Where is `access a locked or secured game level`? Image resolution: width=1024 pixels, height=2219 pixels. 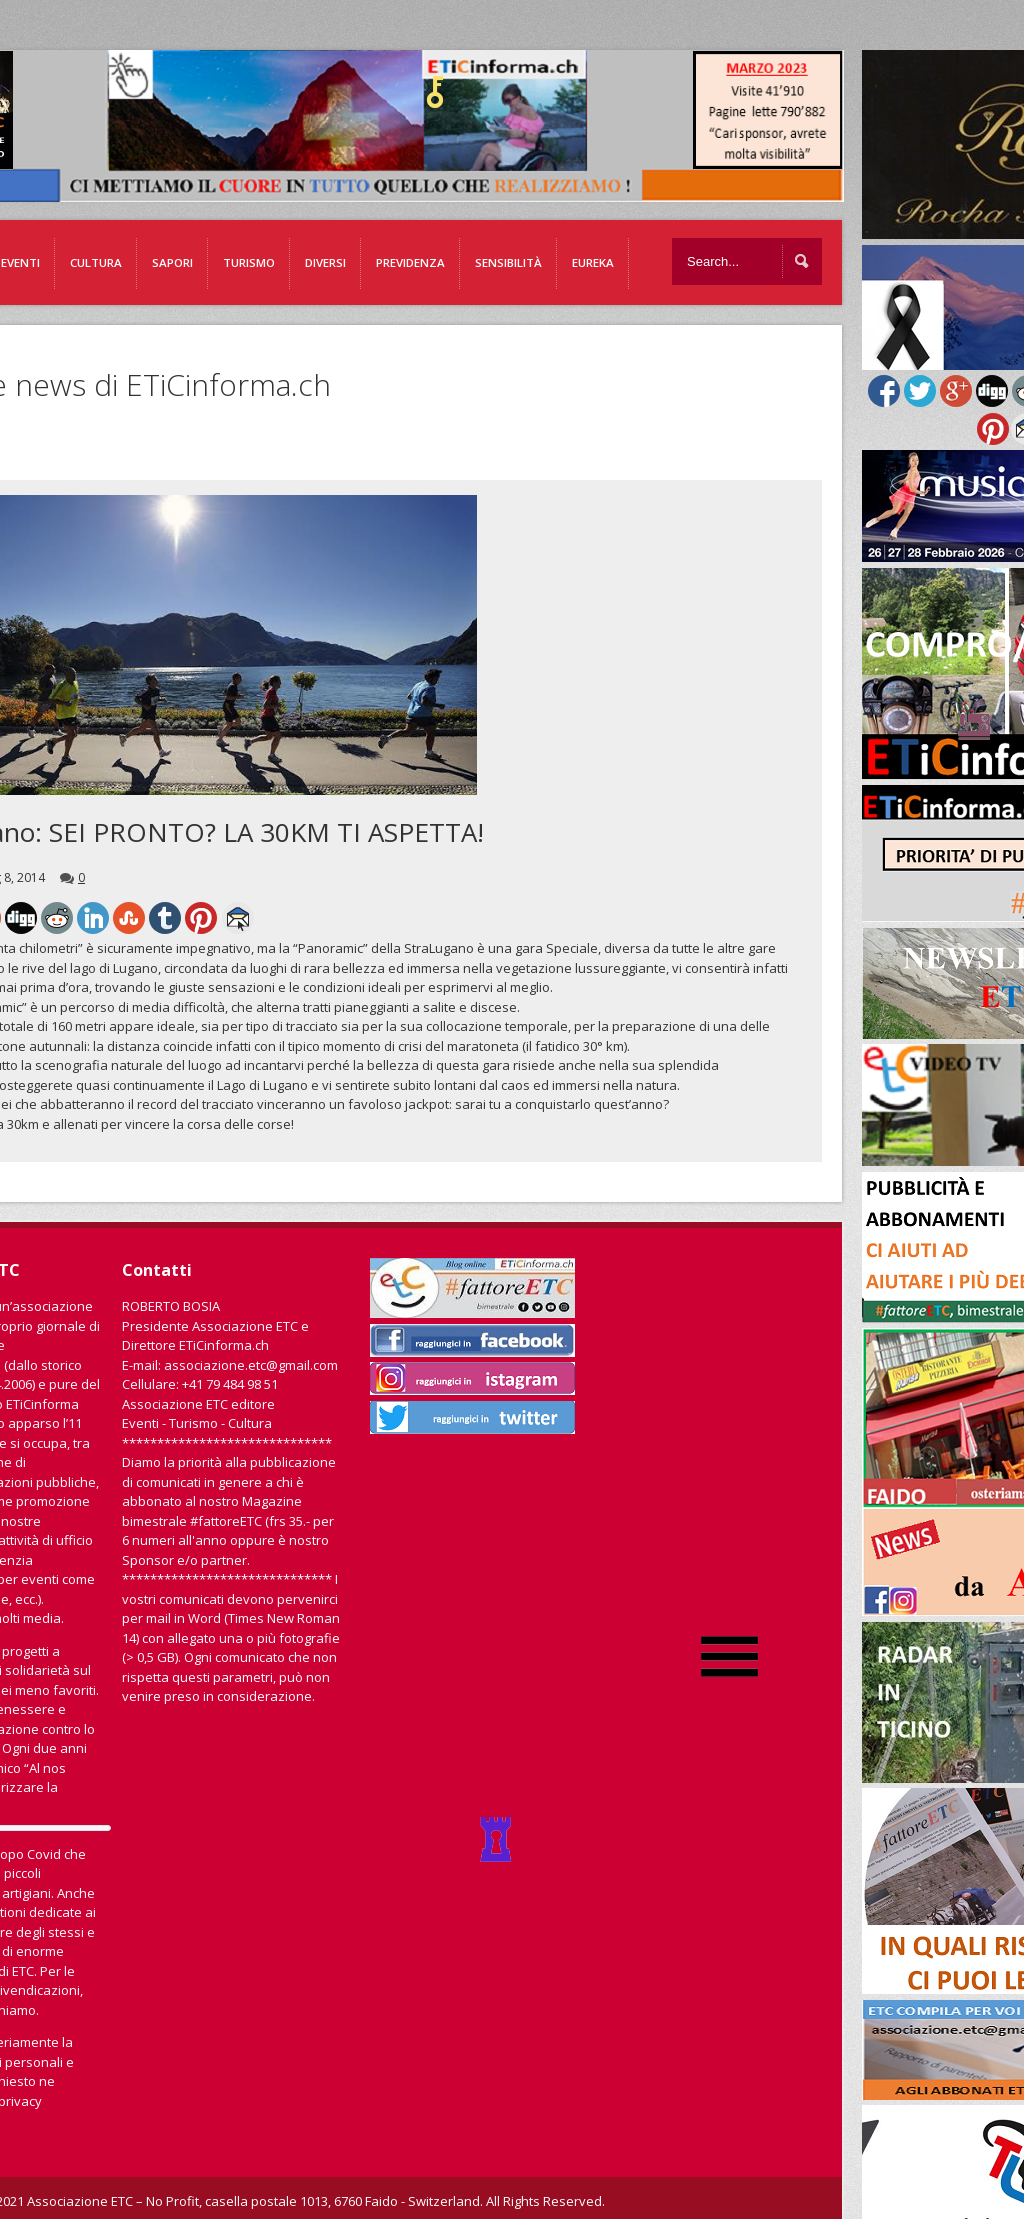 access a locked or secured game level is located at coordinates (495, 1839).